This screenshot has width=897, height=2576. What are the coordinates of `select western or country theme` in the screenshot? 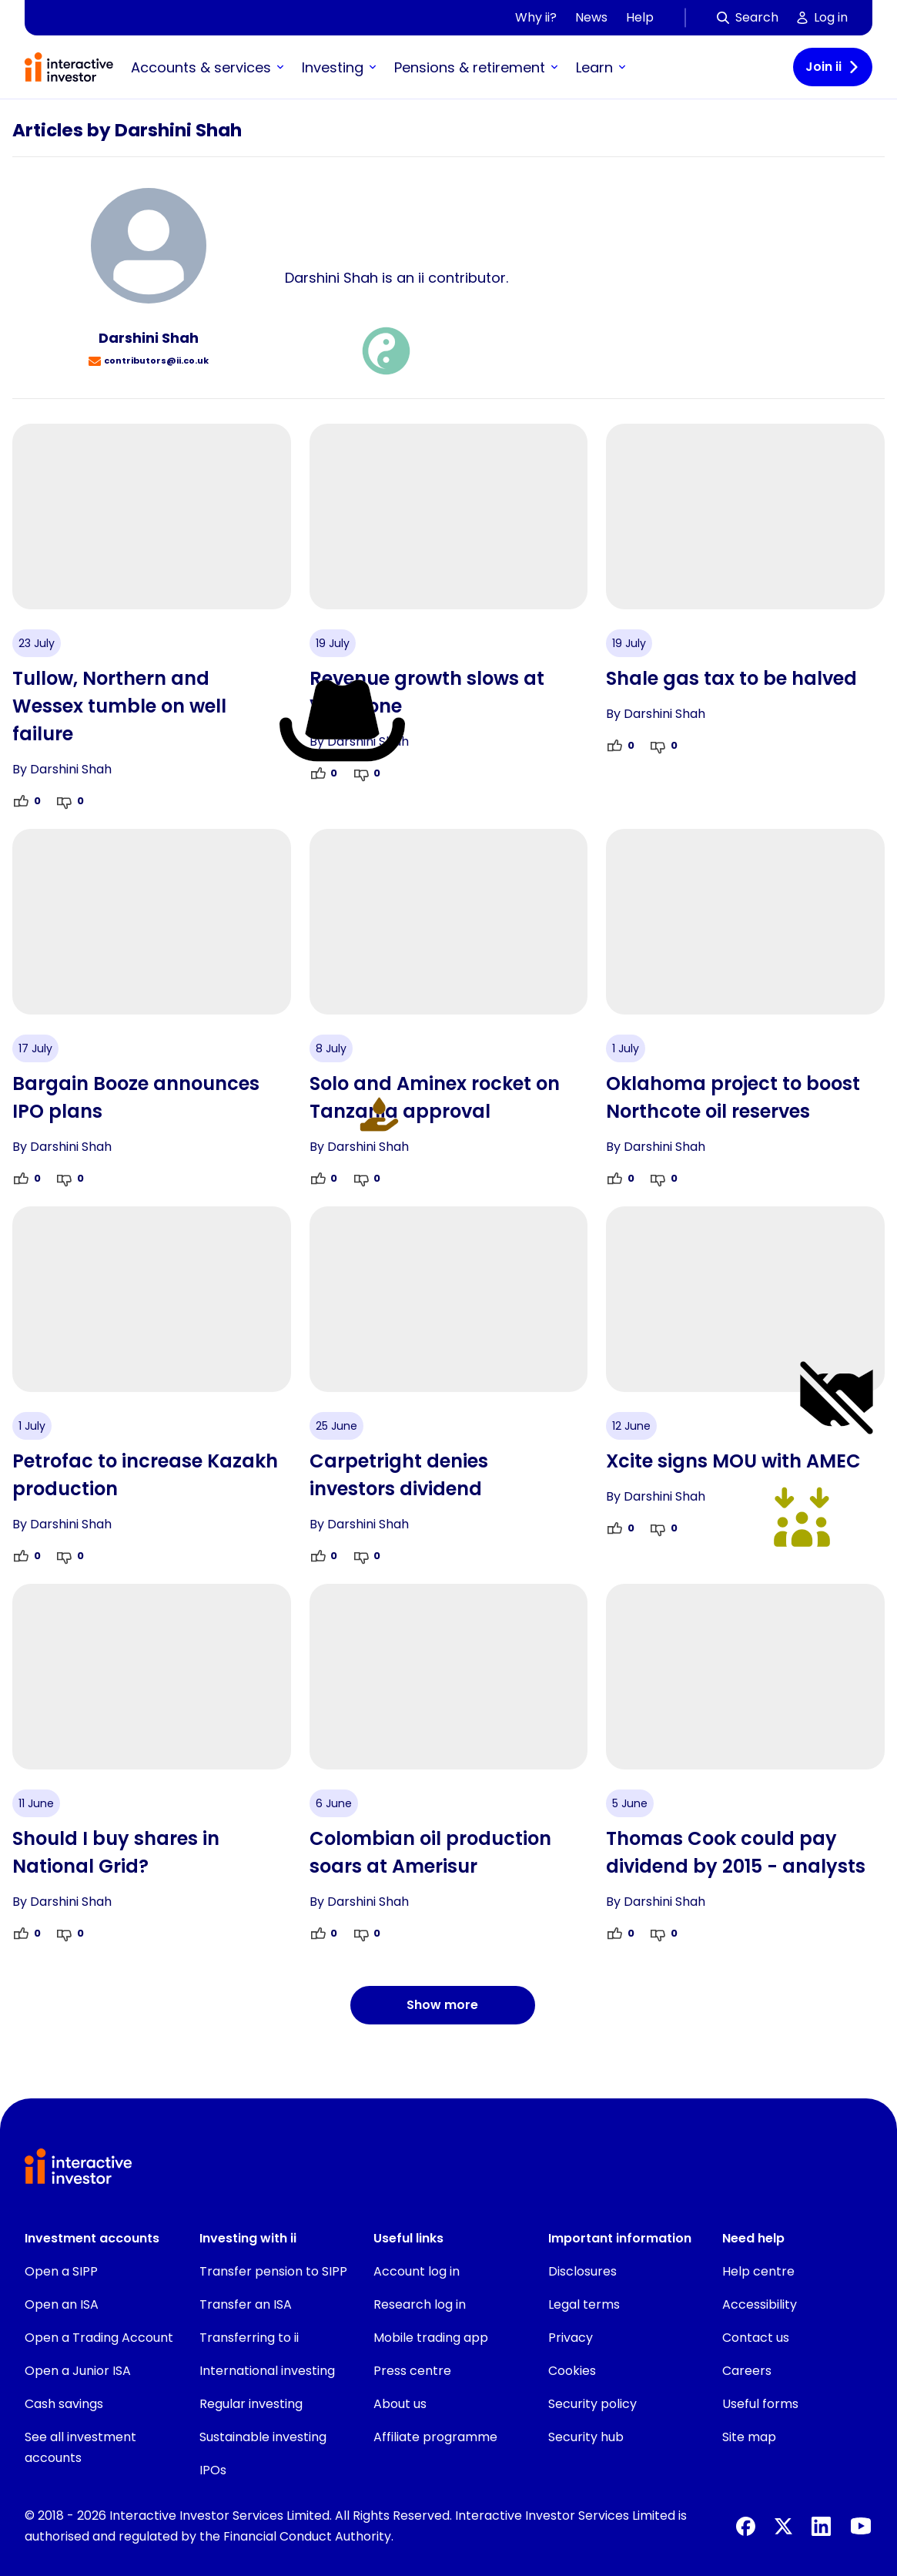 It's located at (342, 723).